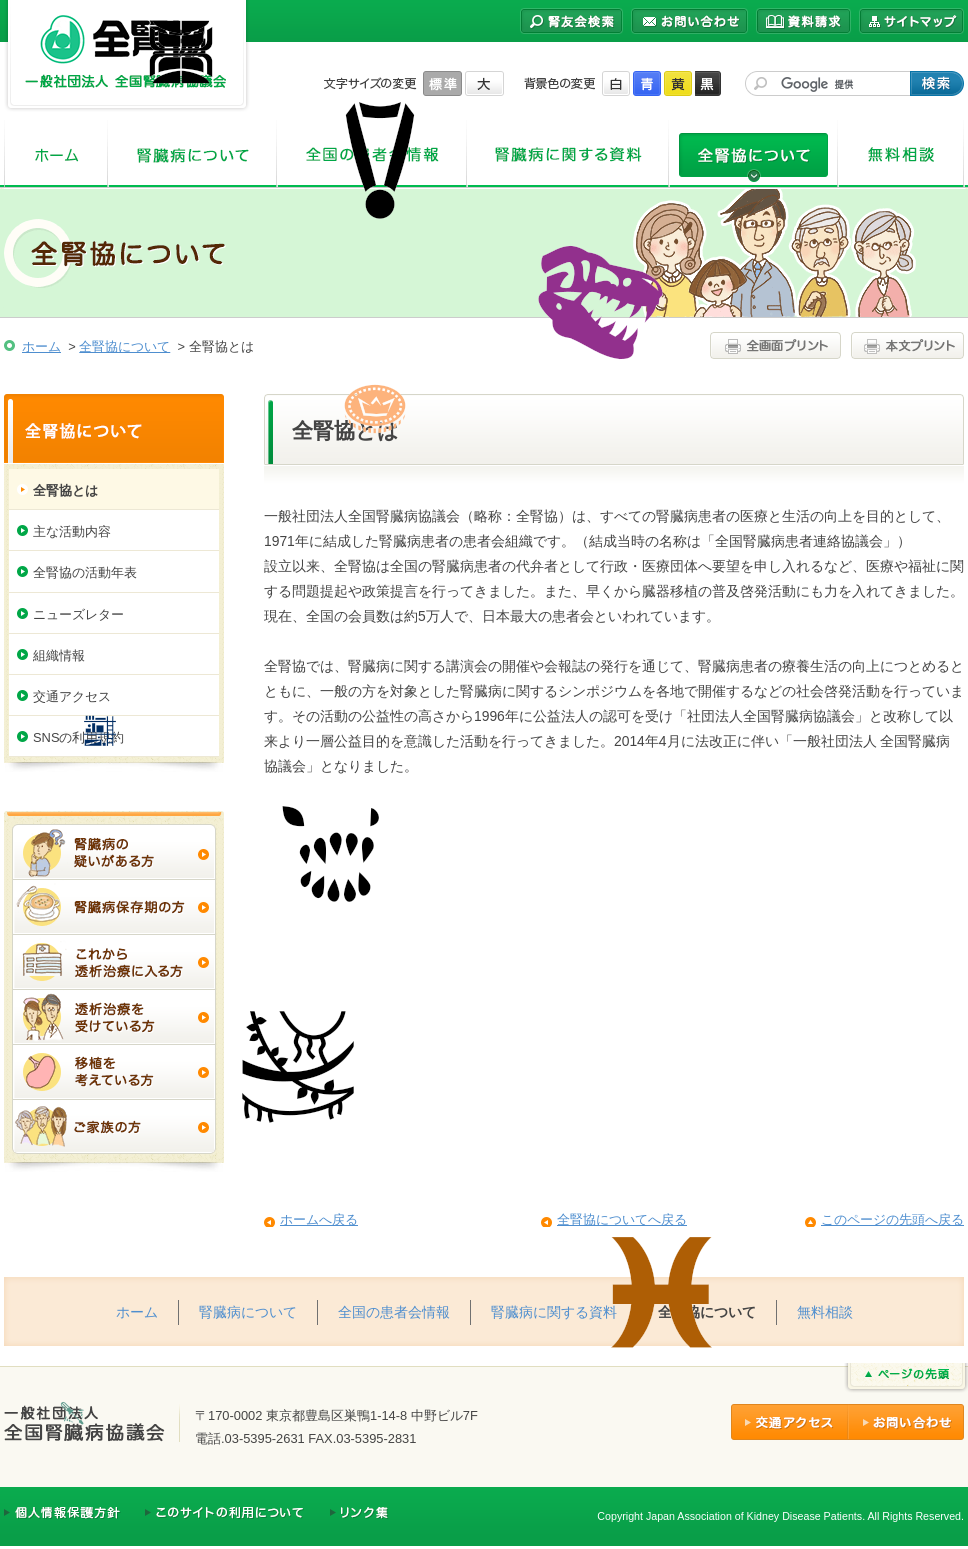  Describe the element at coordinates (72, 1413) in the screenshot. I see `access tools or settings` at that location.